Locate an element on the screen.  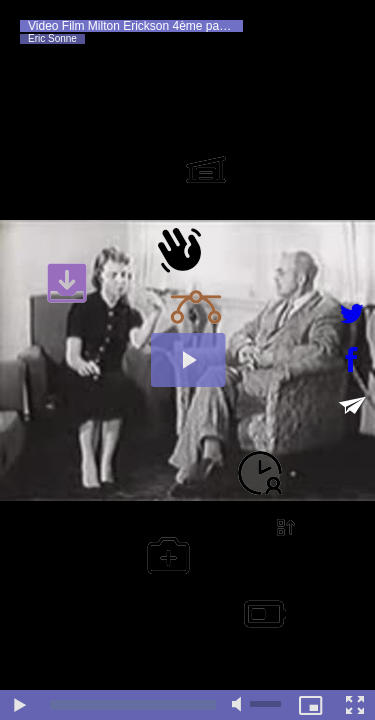
edit vector path curves is located at coordinates (196, 307).